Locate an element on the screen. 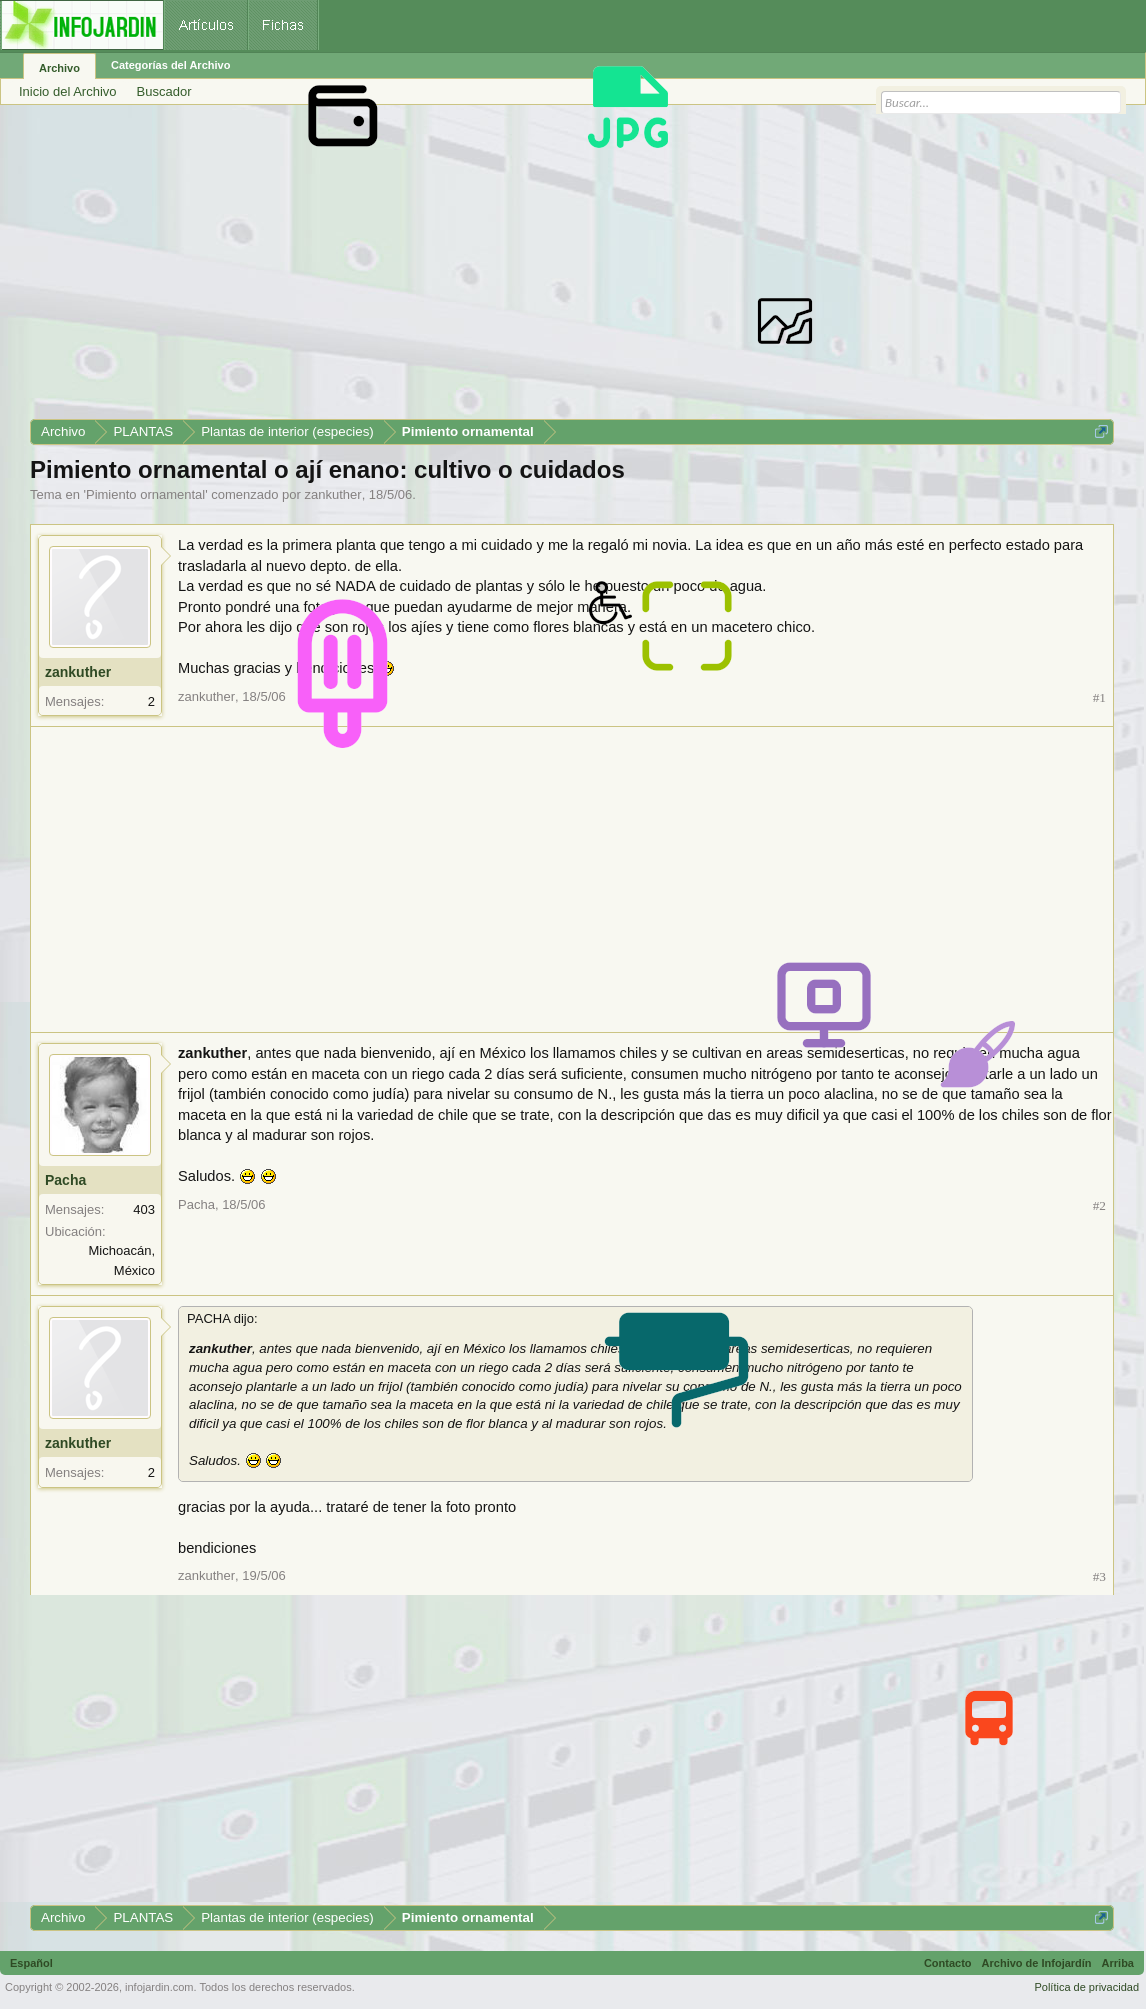  access your wallet or payment methods is located at coordinates (341, 118).